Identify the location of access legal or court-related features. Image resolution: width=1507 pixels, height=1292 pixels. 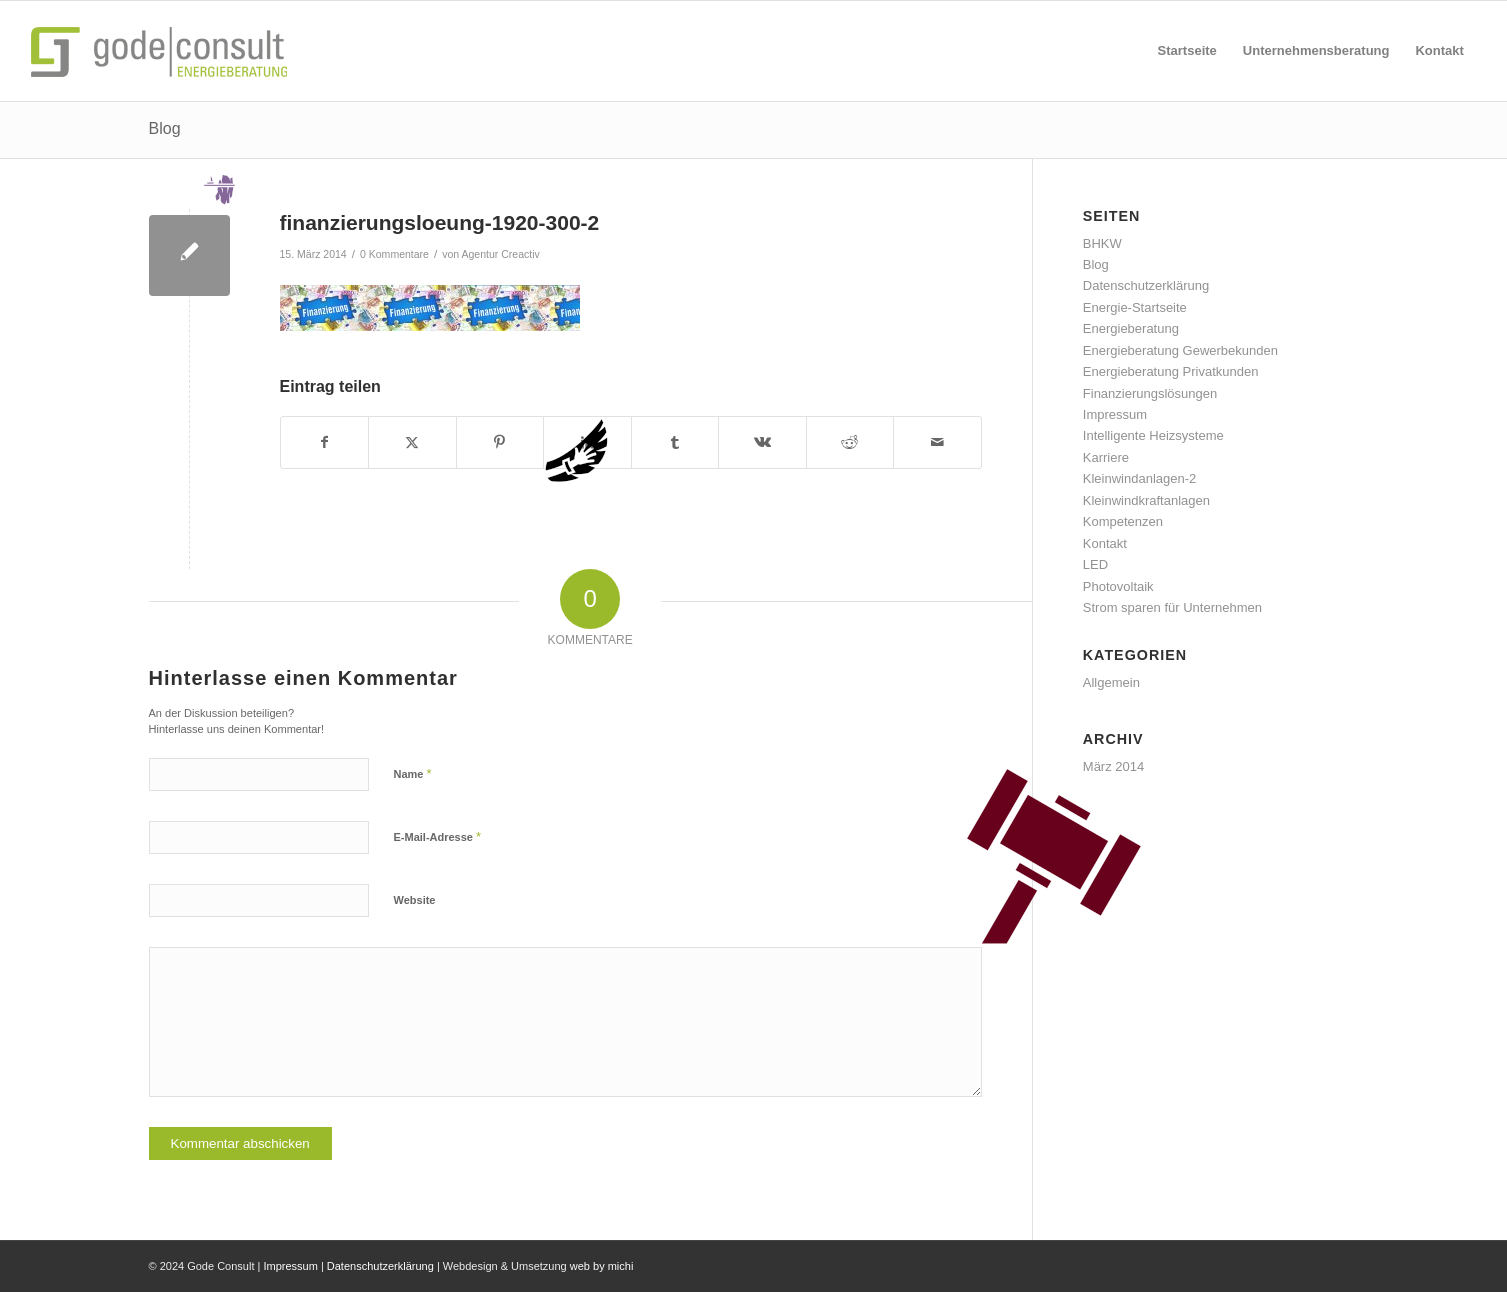
(1054, 855).